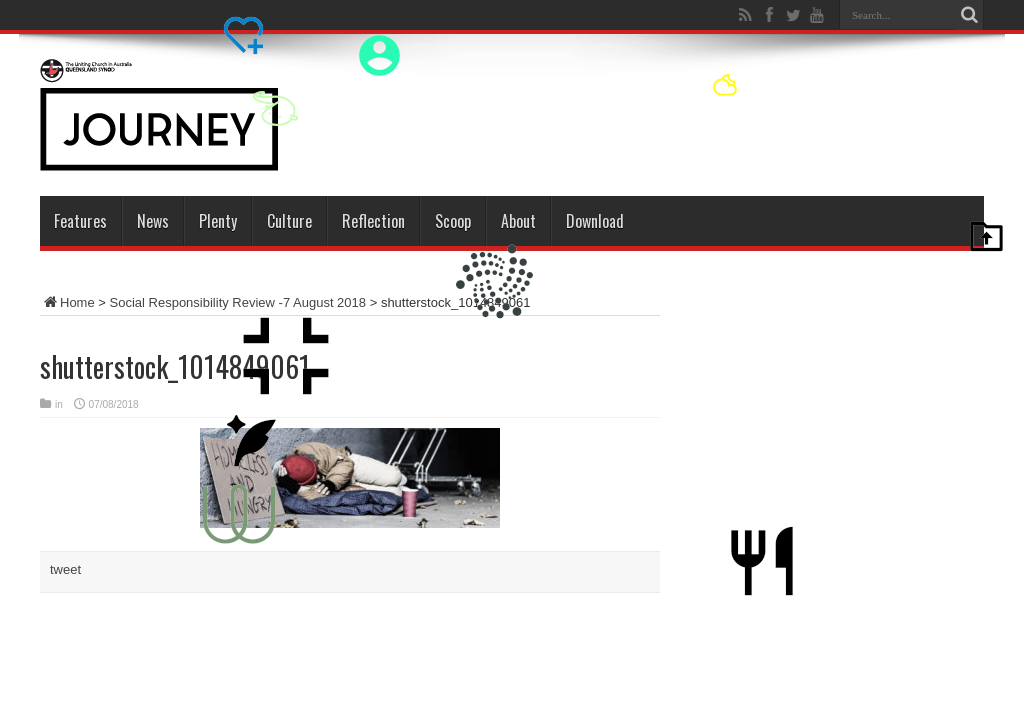  I want to click on add to favorites, so click(243, 34).